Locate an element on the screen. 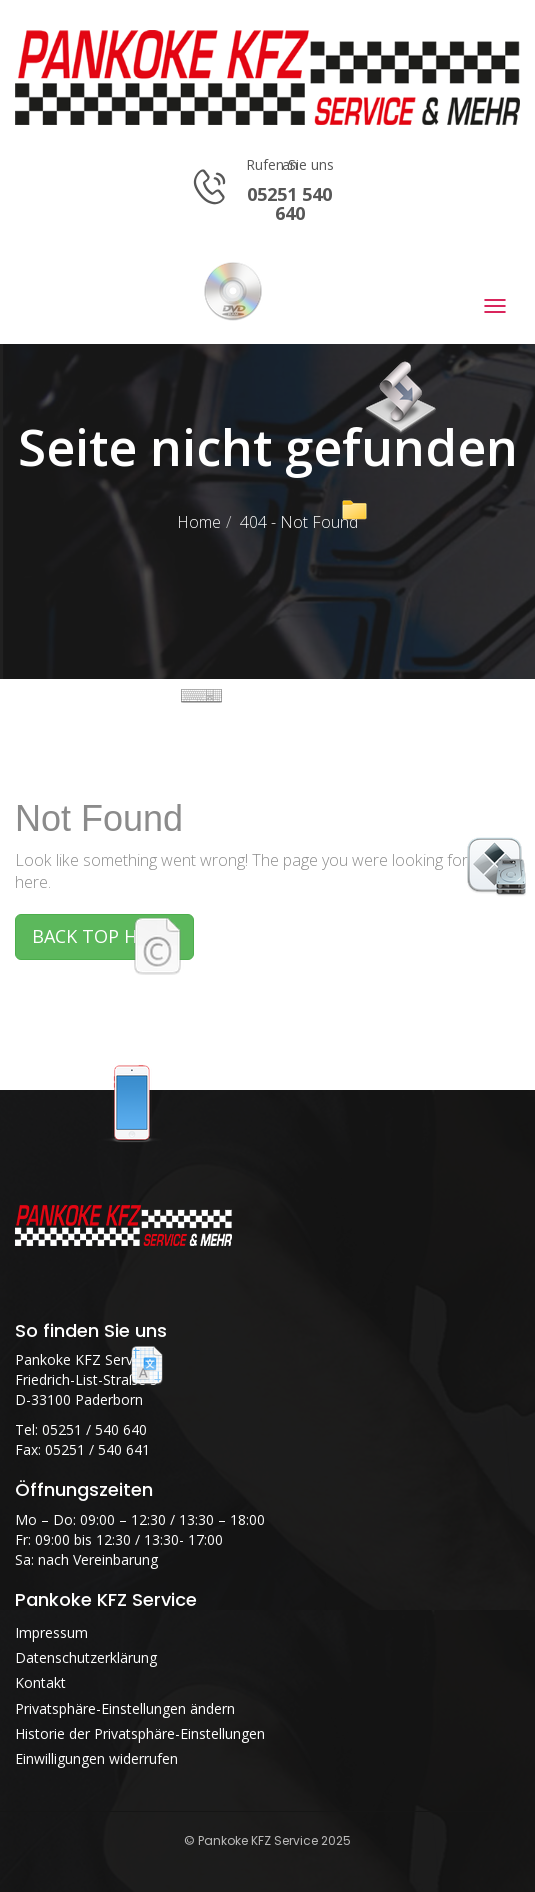  run an applescript droplet application is located at coordinates (400, 396).